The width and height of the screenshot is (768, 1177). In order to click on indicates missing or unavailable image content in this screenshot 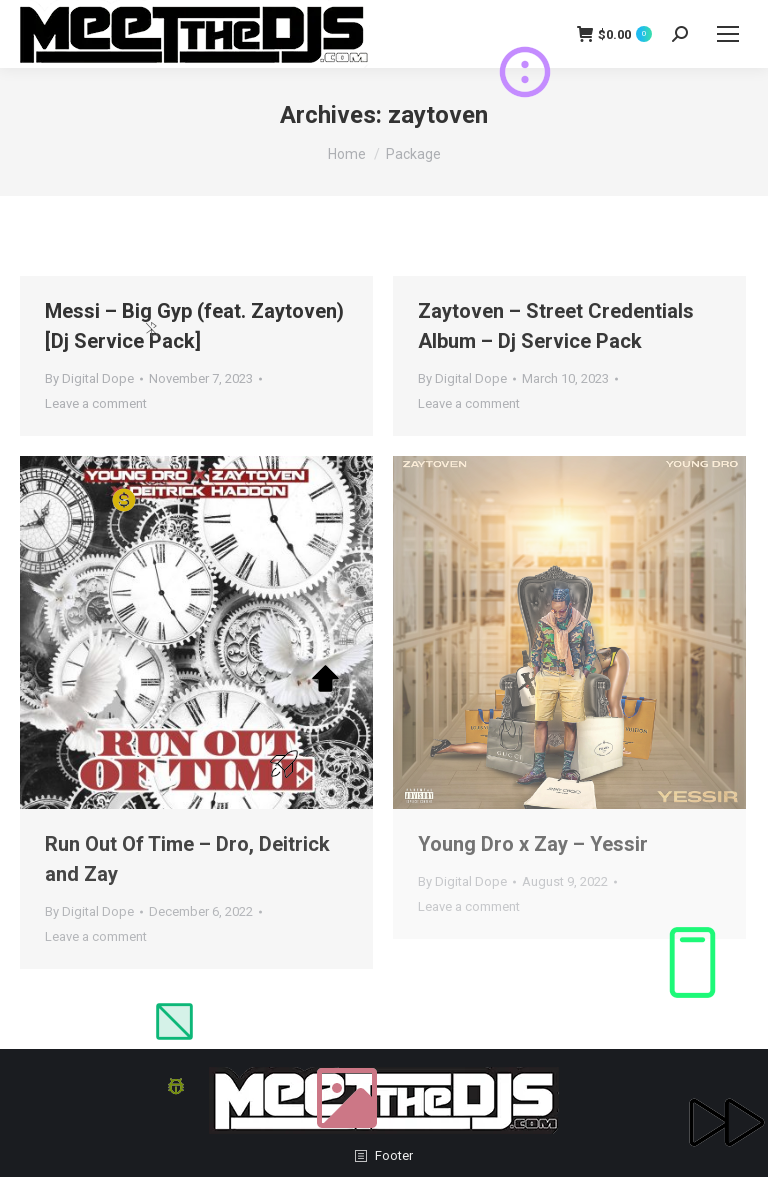, I will do `click(174, 1021)`.